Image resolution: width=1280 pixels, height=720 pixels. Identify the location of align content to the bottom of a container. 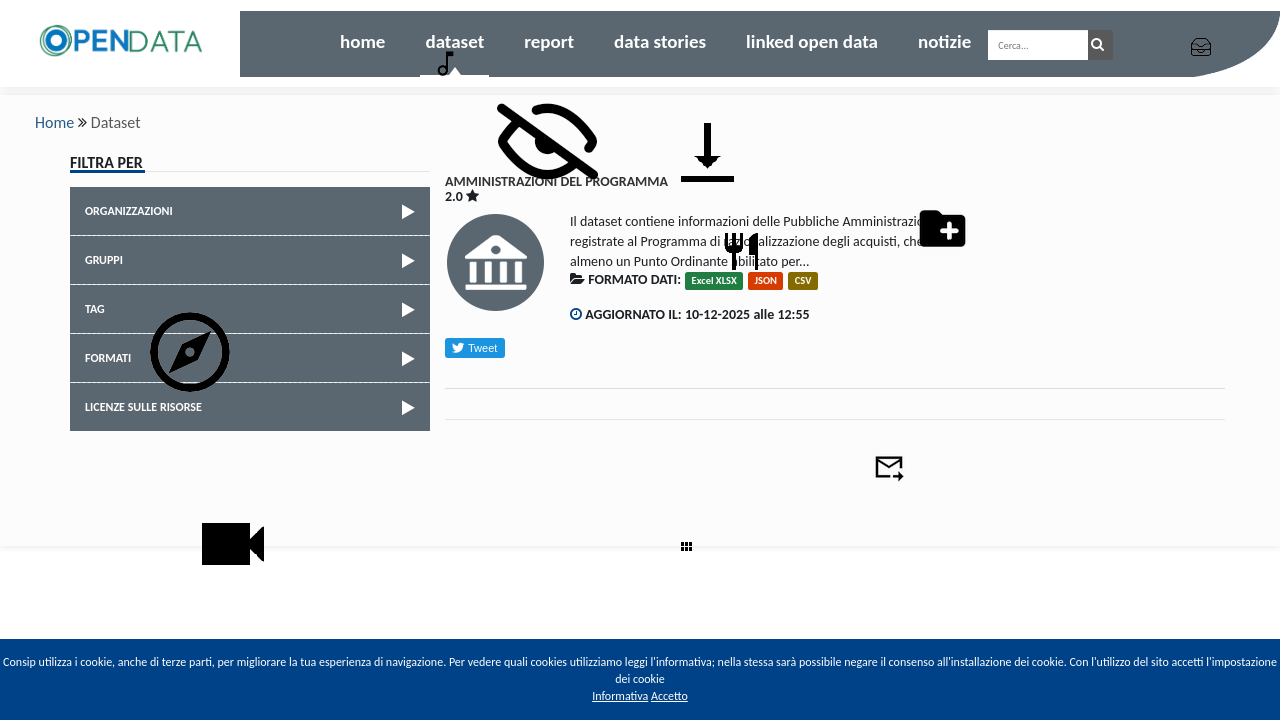
(707, 152).